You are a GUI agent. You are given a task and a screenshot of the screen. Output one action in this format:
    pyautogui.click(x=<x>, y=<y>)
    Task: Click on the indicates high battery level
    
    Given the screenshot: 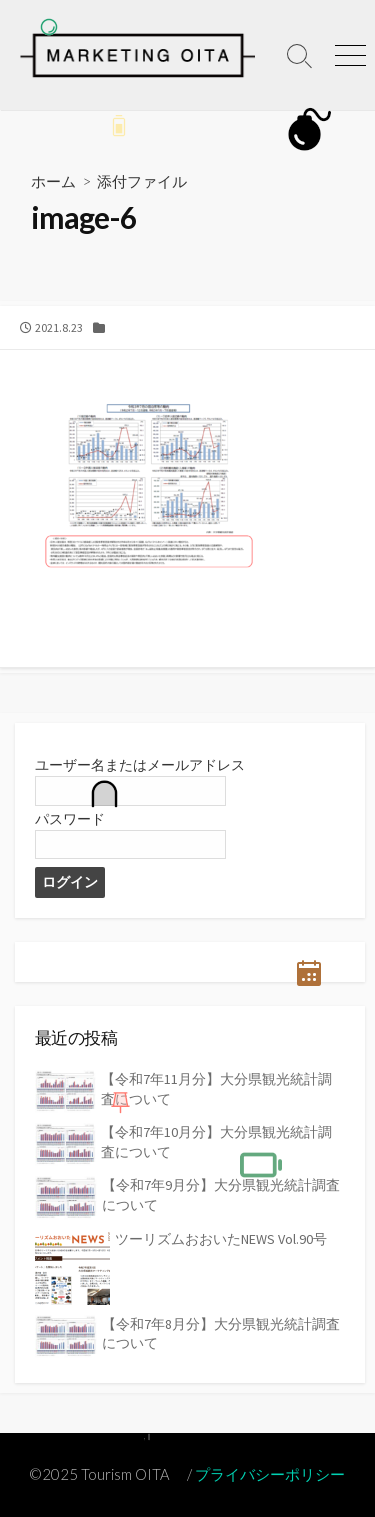 What is the action you would take?
    pyautogui.click(x=119, y=126)
    